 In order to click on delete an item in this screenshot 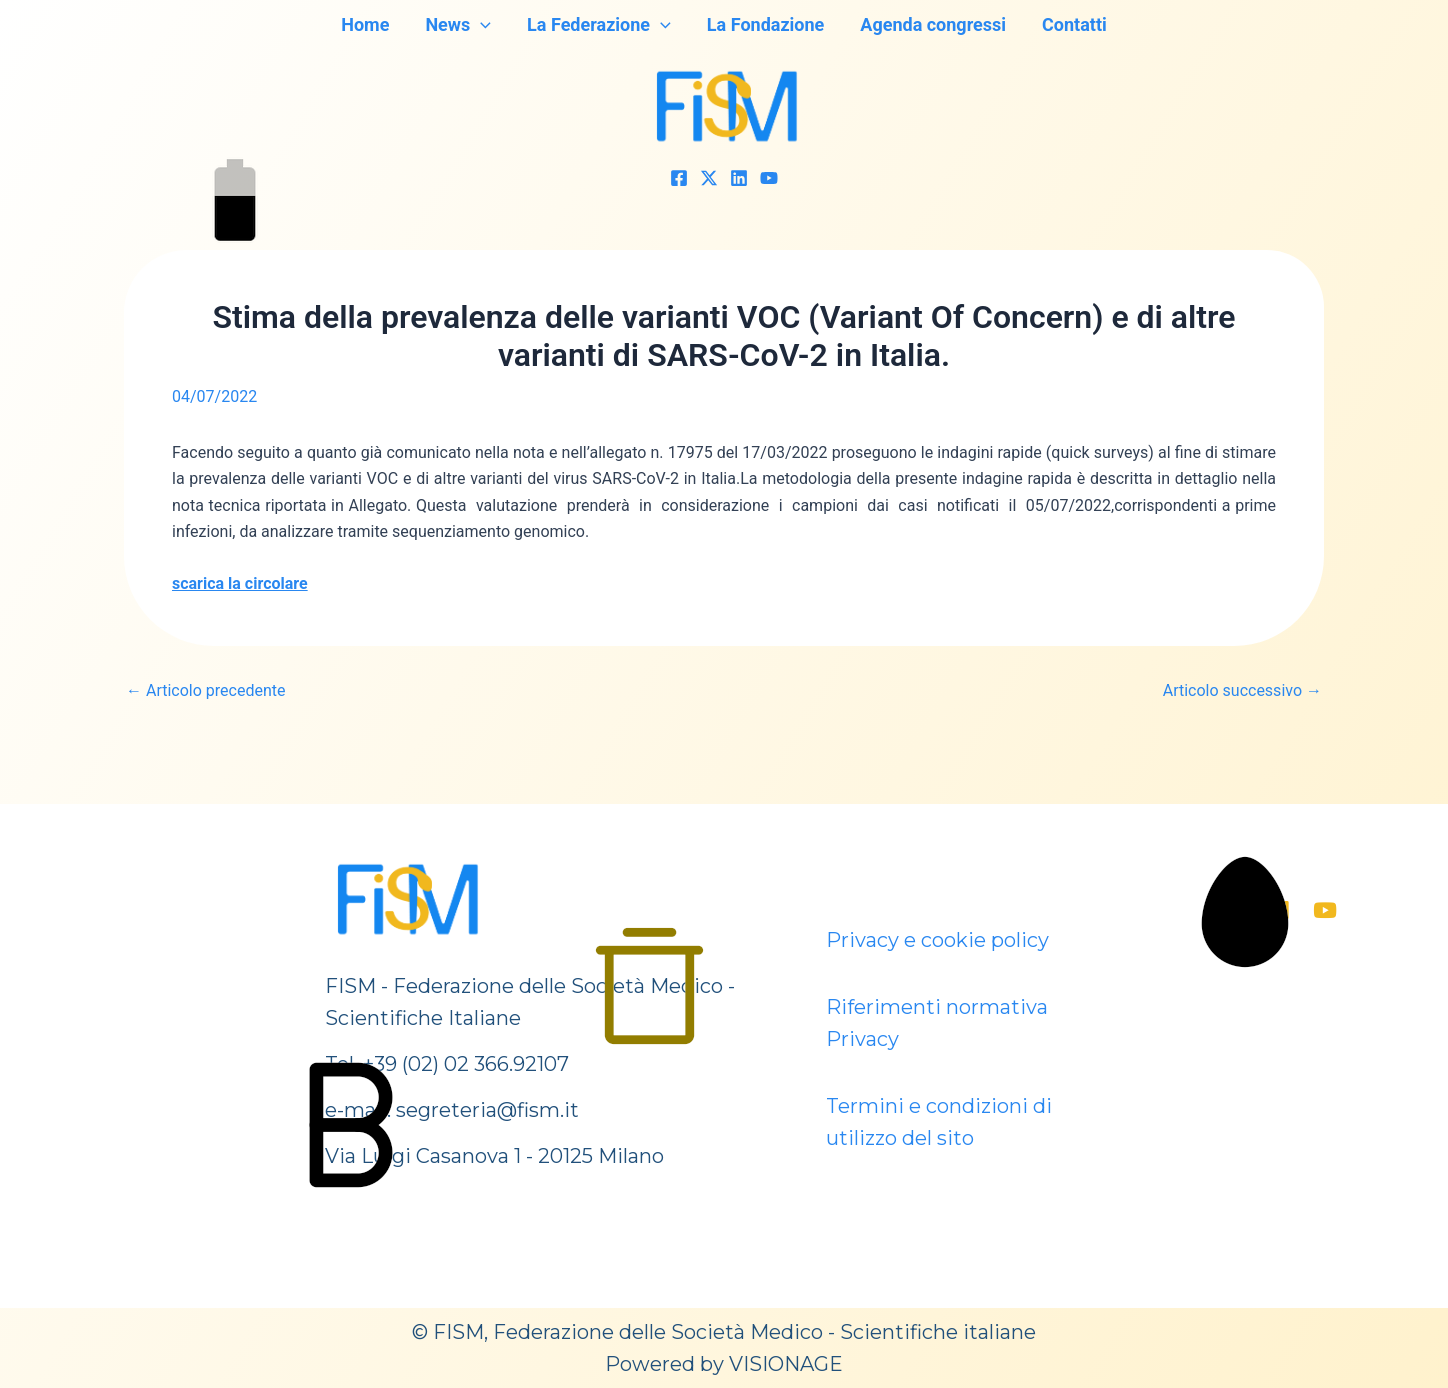, I will do `click(649, 990)`.